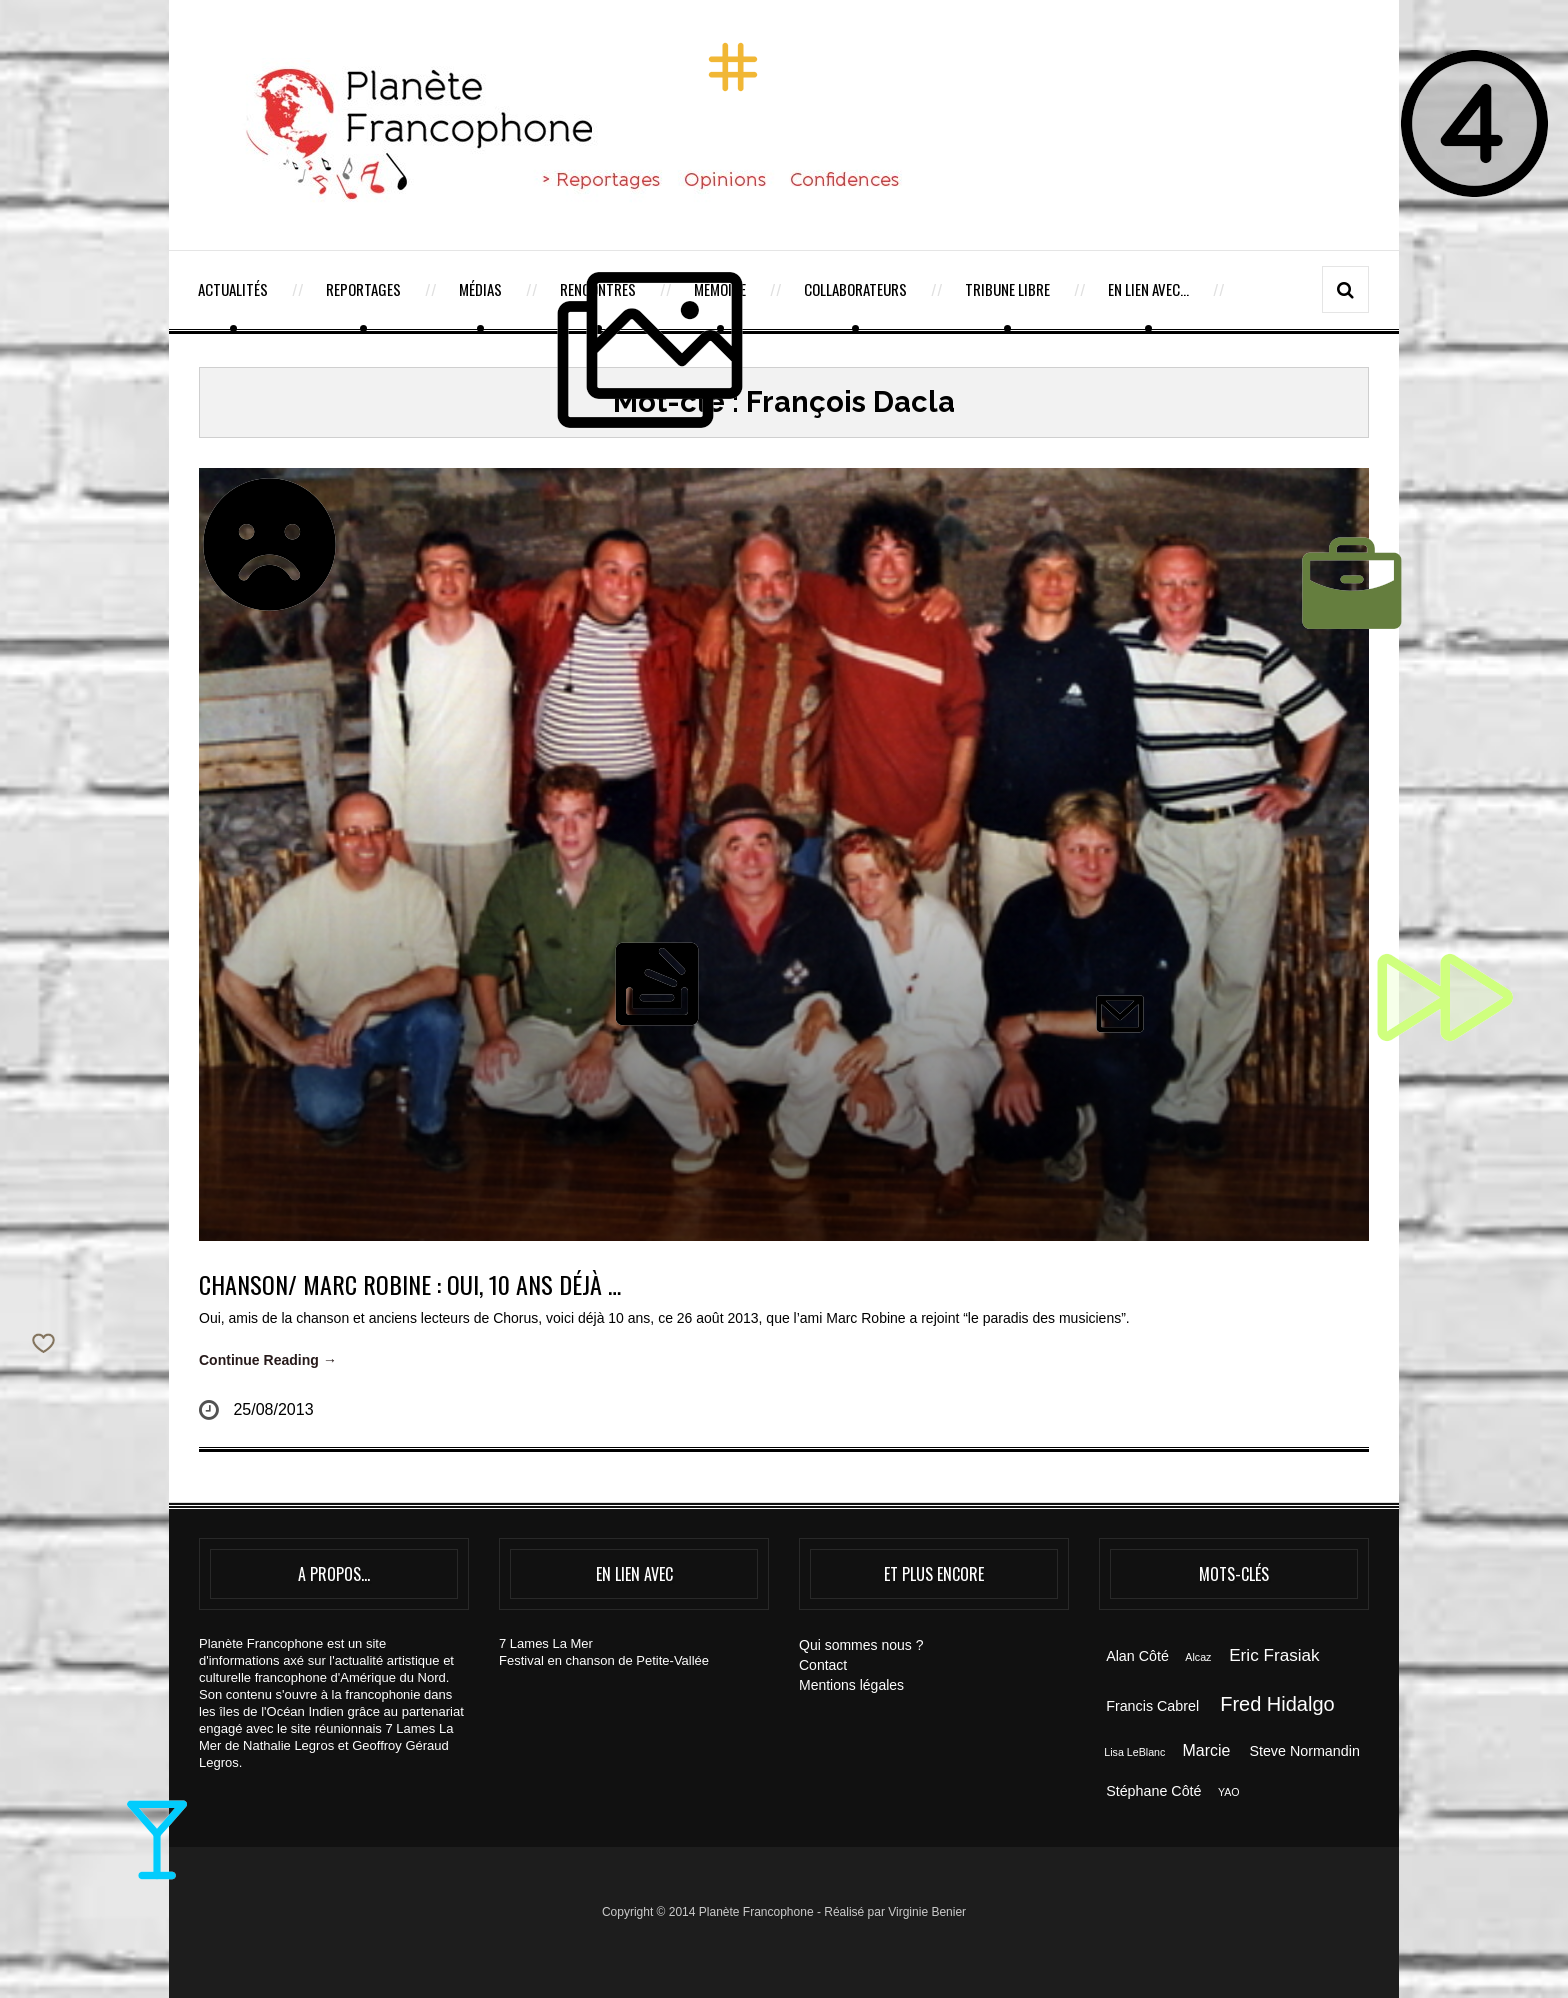 This screenshot has height=1998, width=1568. Describe the element at coordinates (269, 544) in the screenshot. I see `indicate negative feedback or dissatisfaction` at that location.